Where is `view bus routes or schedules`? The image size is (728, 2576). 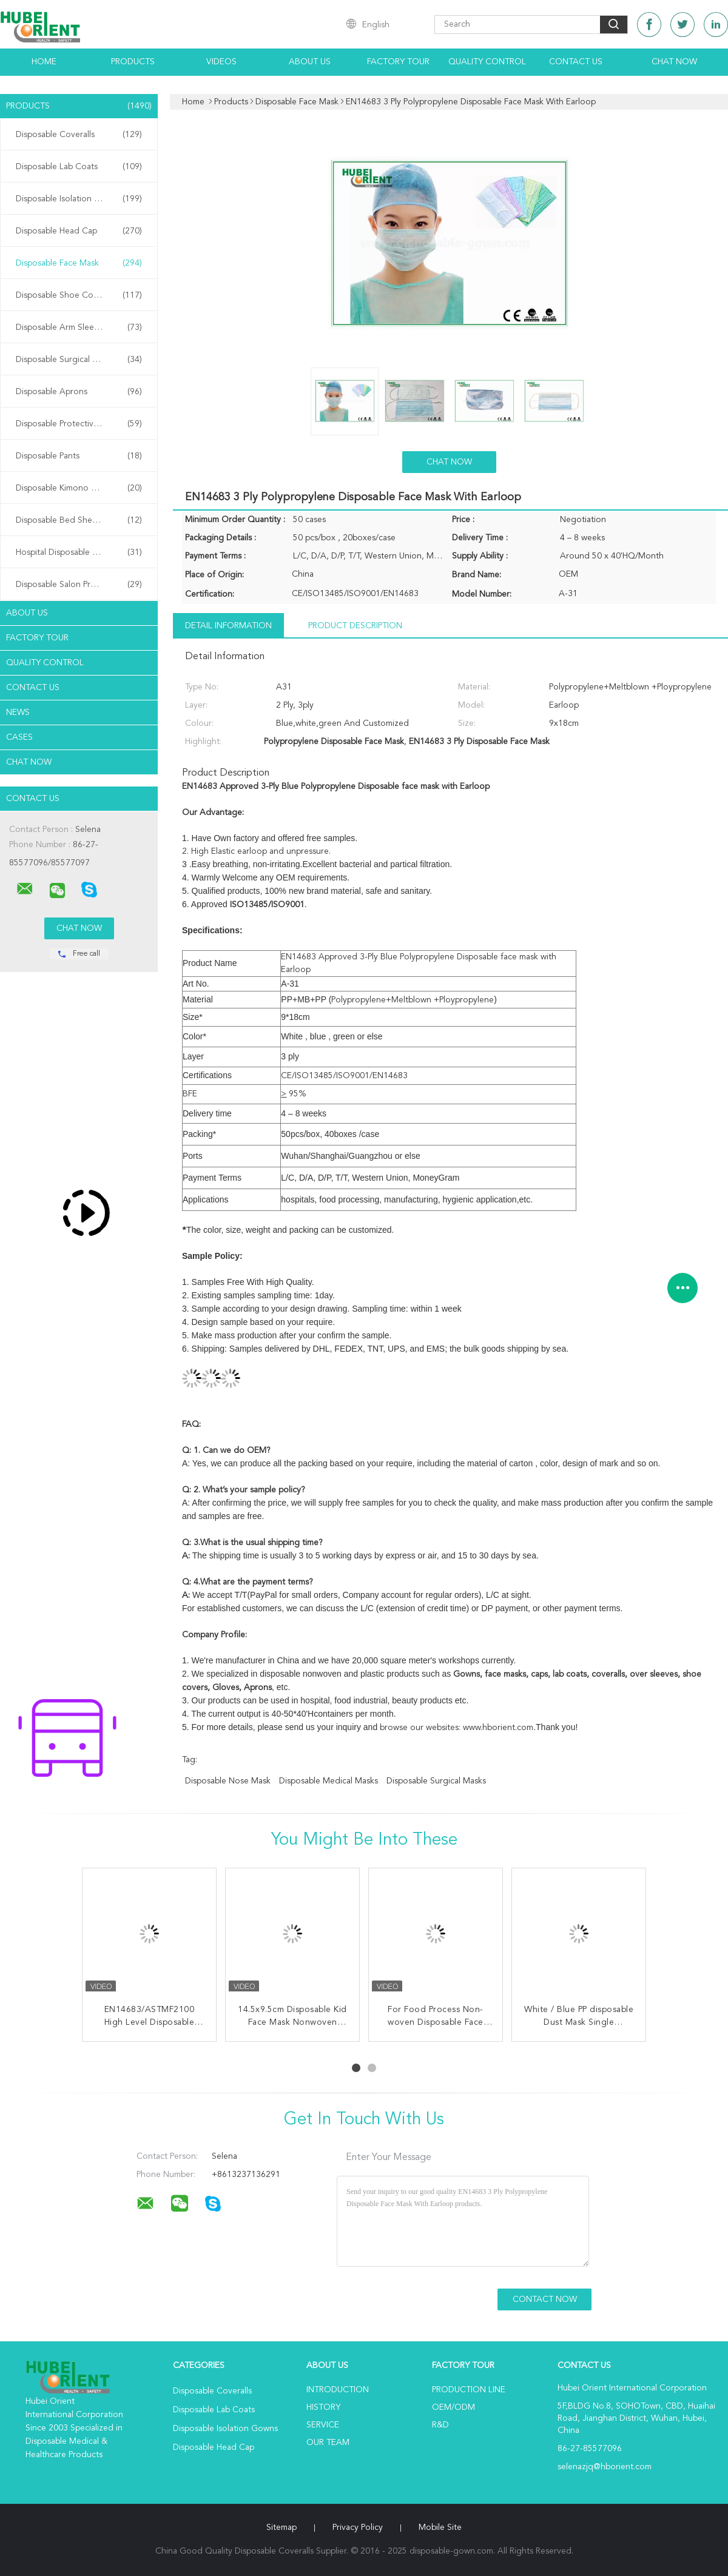 view bus routes or schedules is located at coordinates (67, 1738).